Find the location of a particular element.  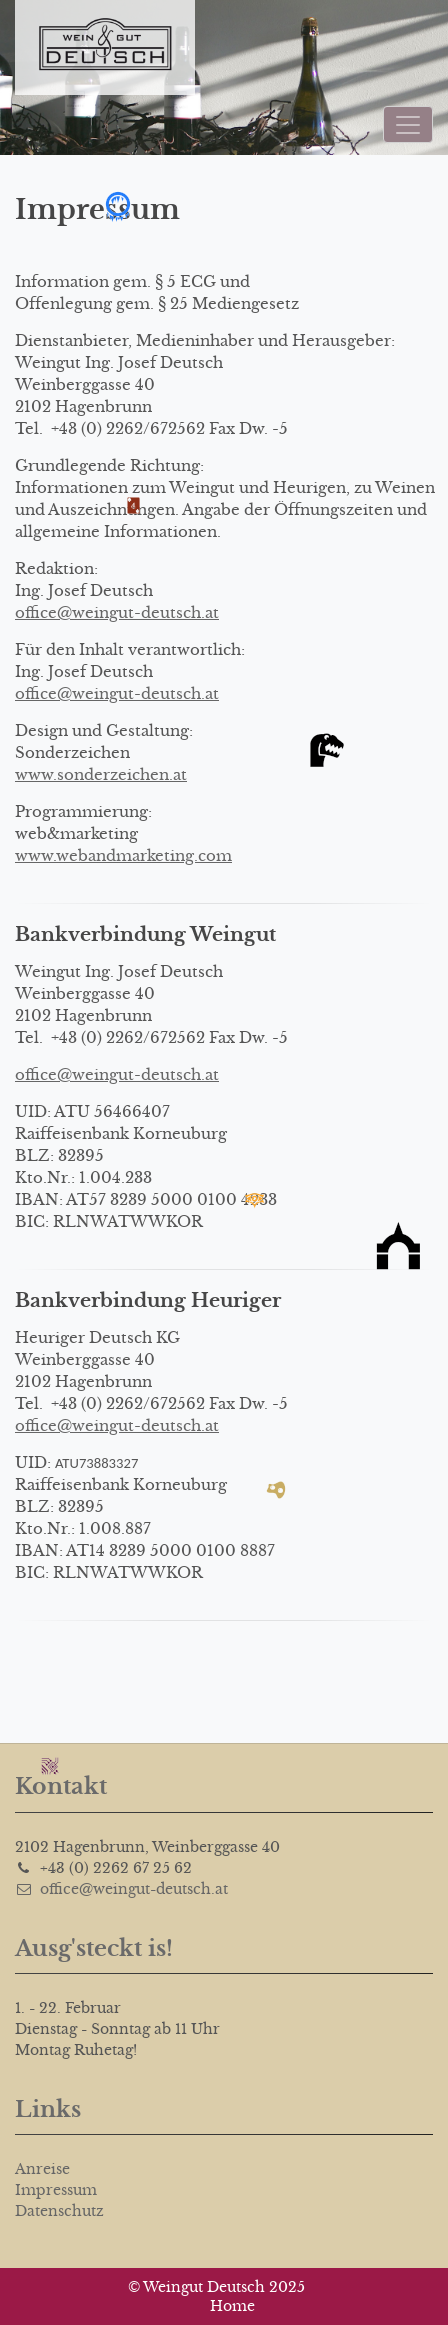

indicates breakfast or morning meal options is located at coordinates (276, 1490).